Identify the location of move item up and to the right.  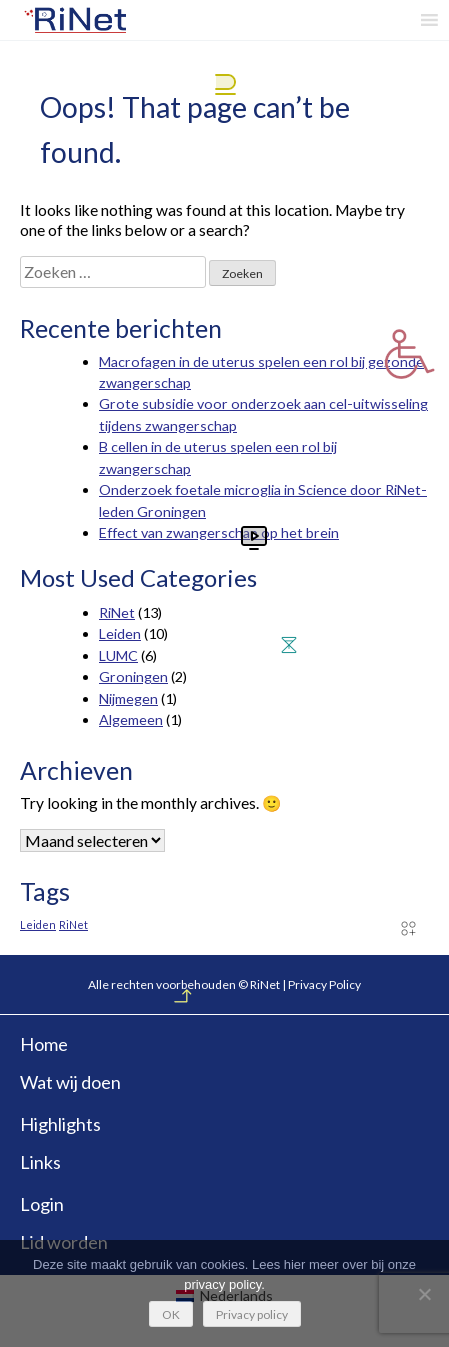
(183, 996).